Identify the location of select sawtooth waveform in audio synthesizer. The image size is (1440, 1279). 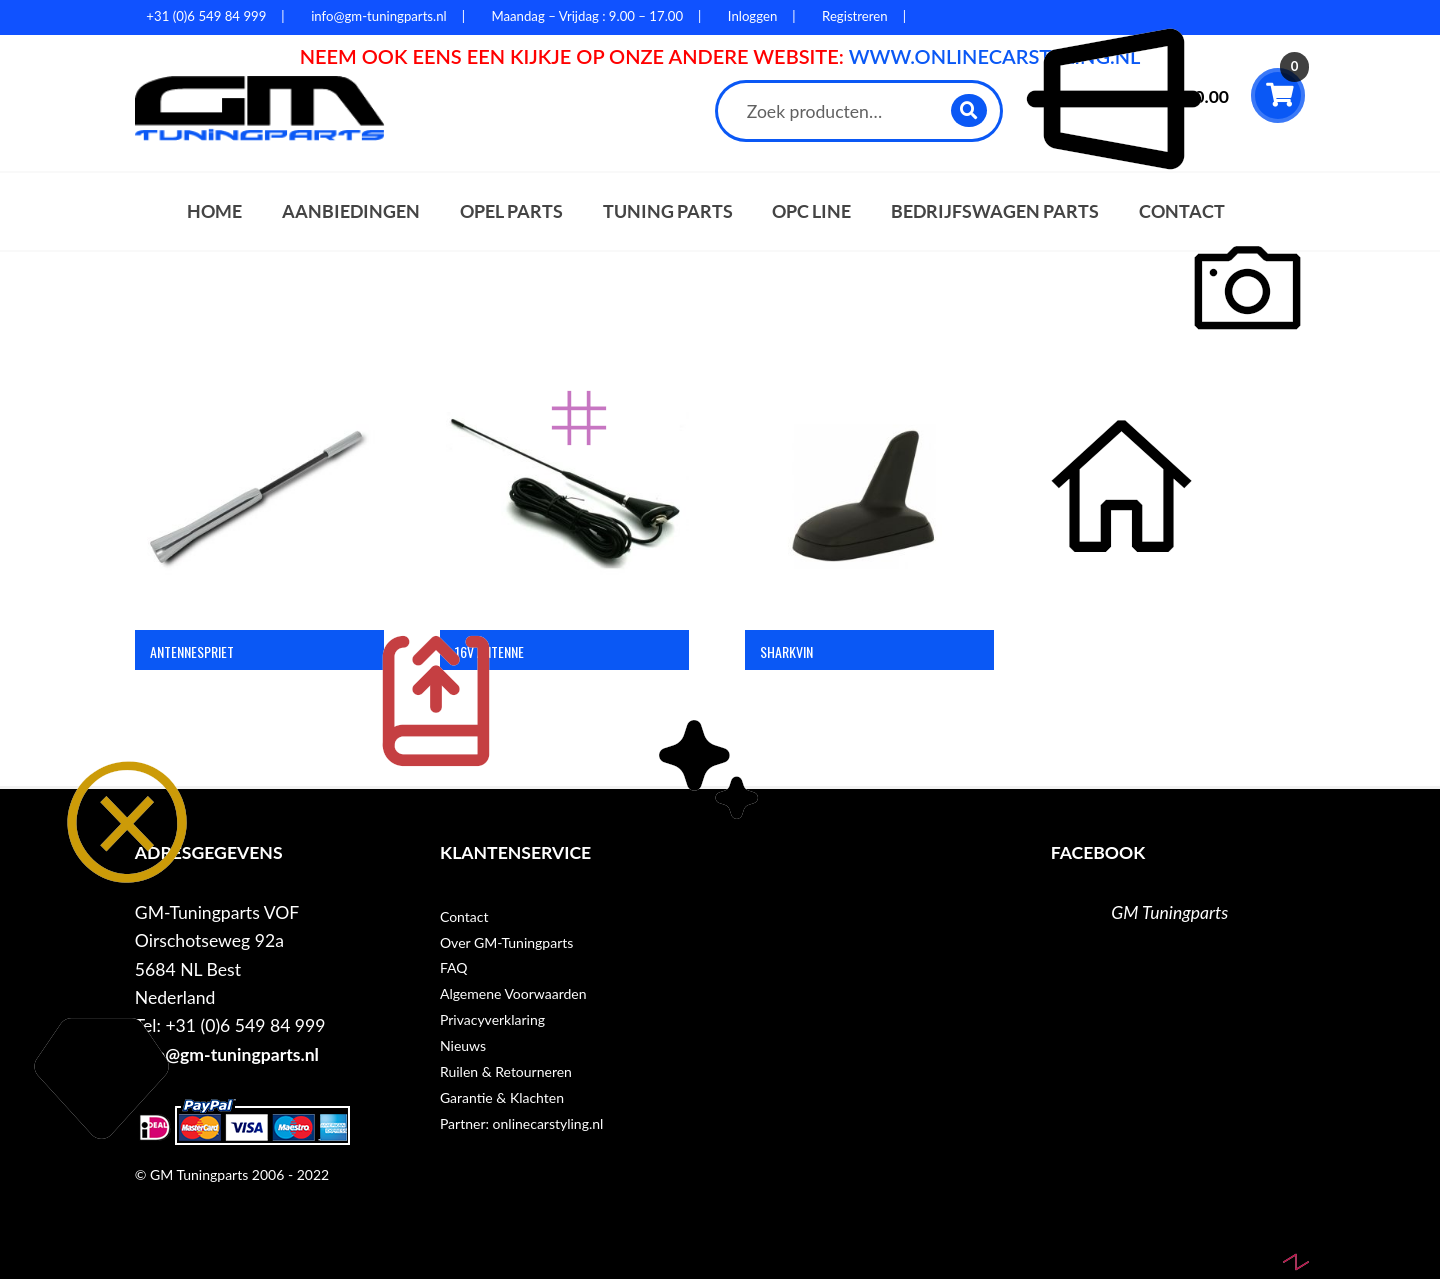
(1296, 1262).